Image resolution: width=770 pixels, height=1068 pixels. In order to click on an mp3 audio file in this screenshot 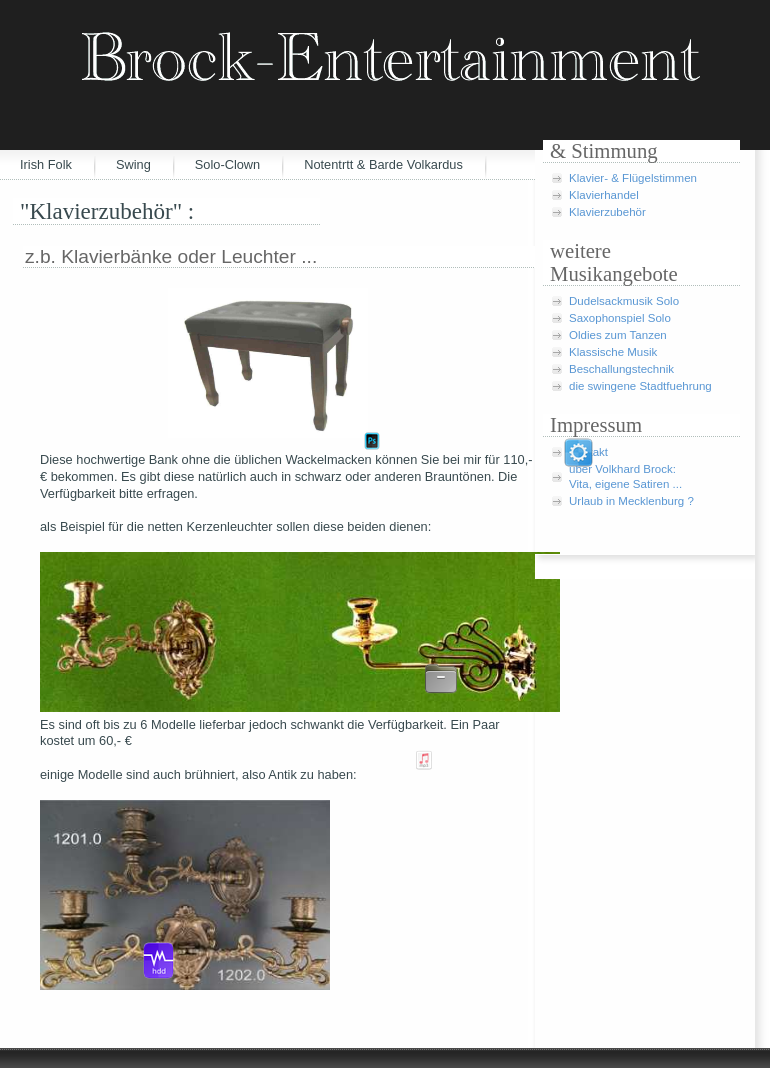, I will do `click(424, 760)`.